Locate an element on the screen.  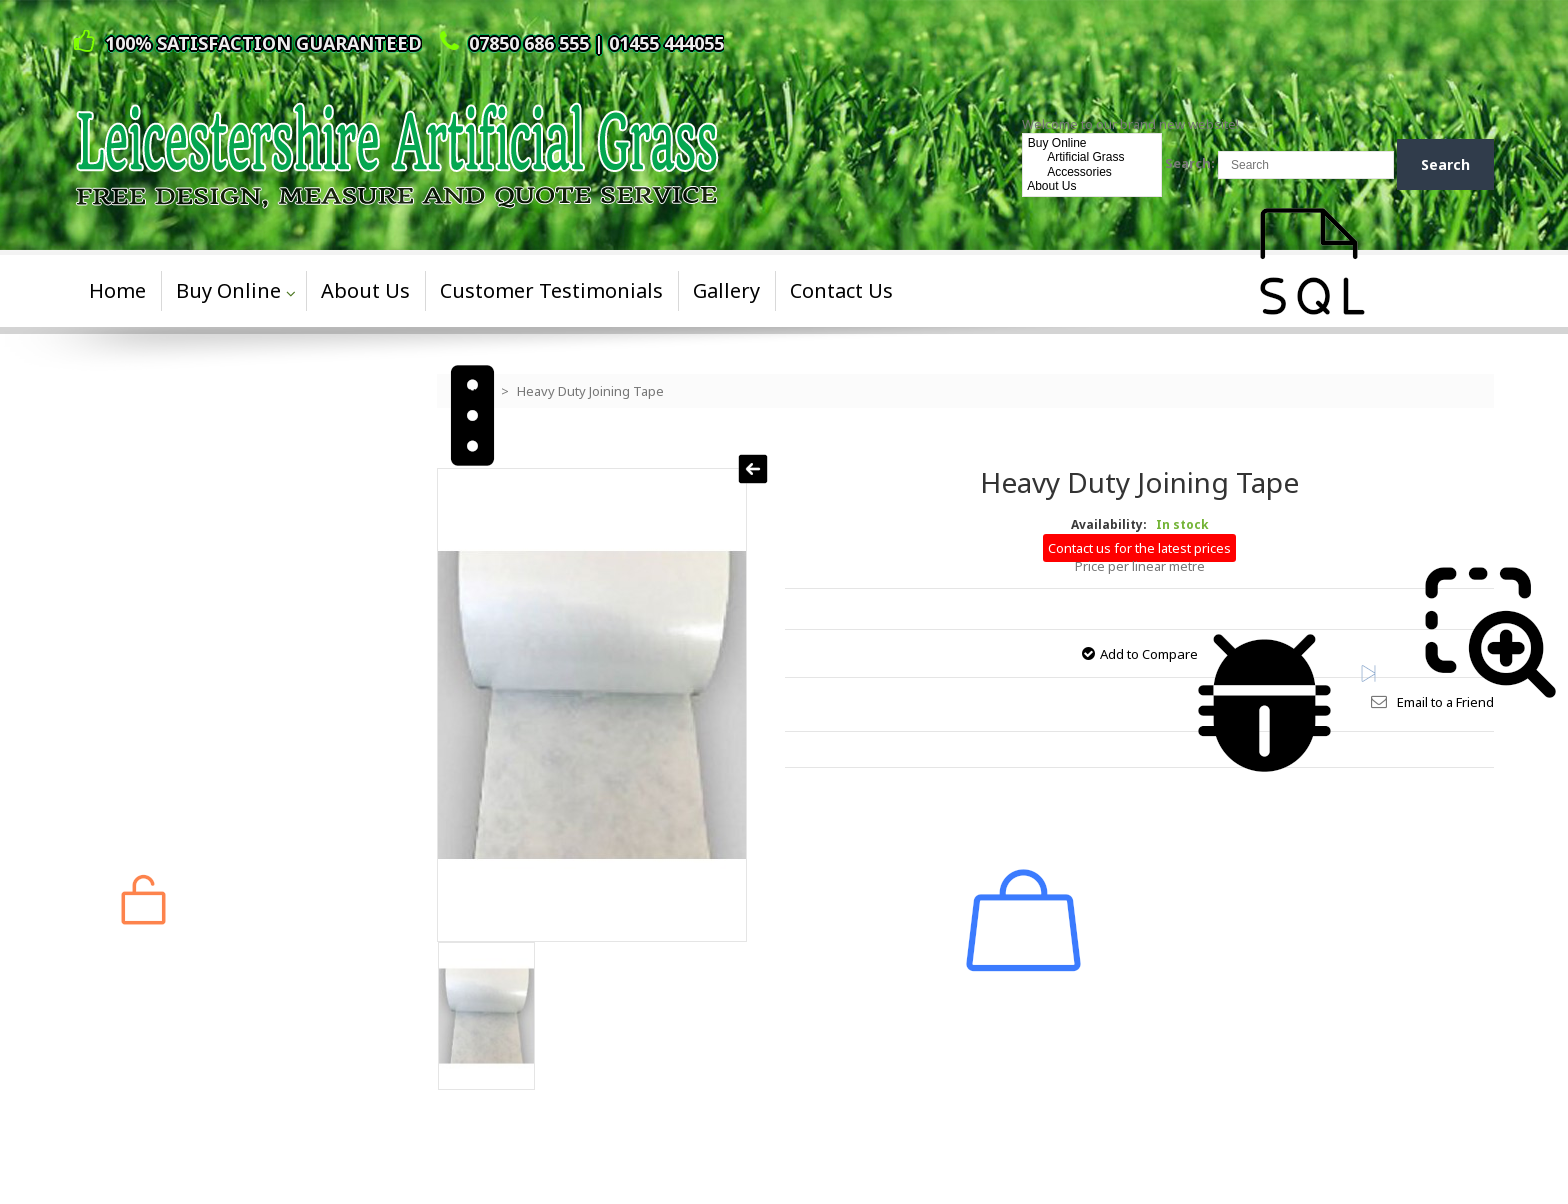
view your shopping bag is located at coordinates (1023, 926).